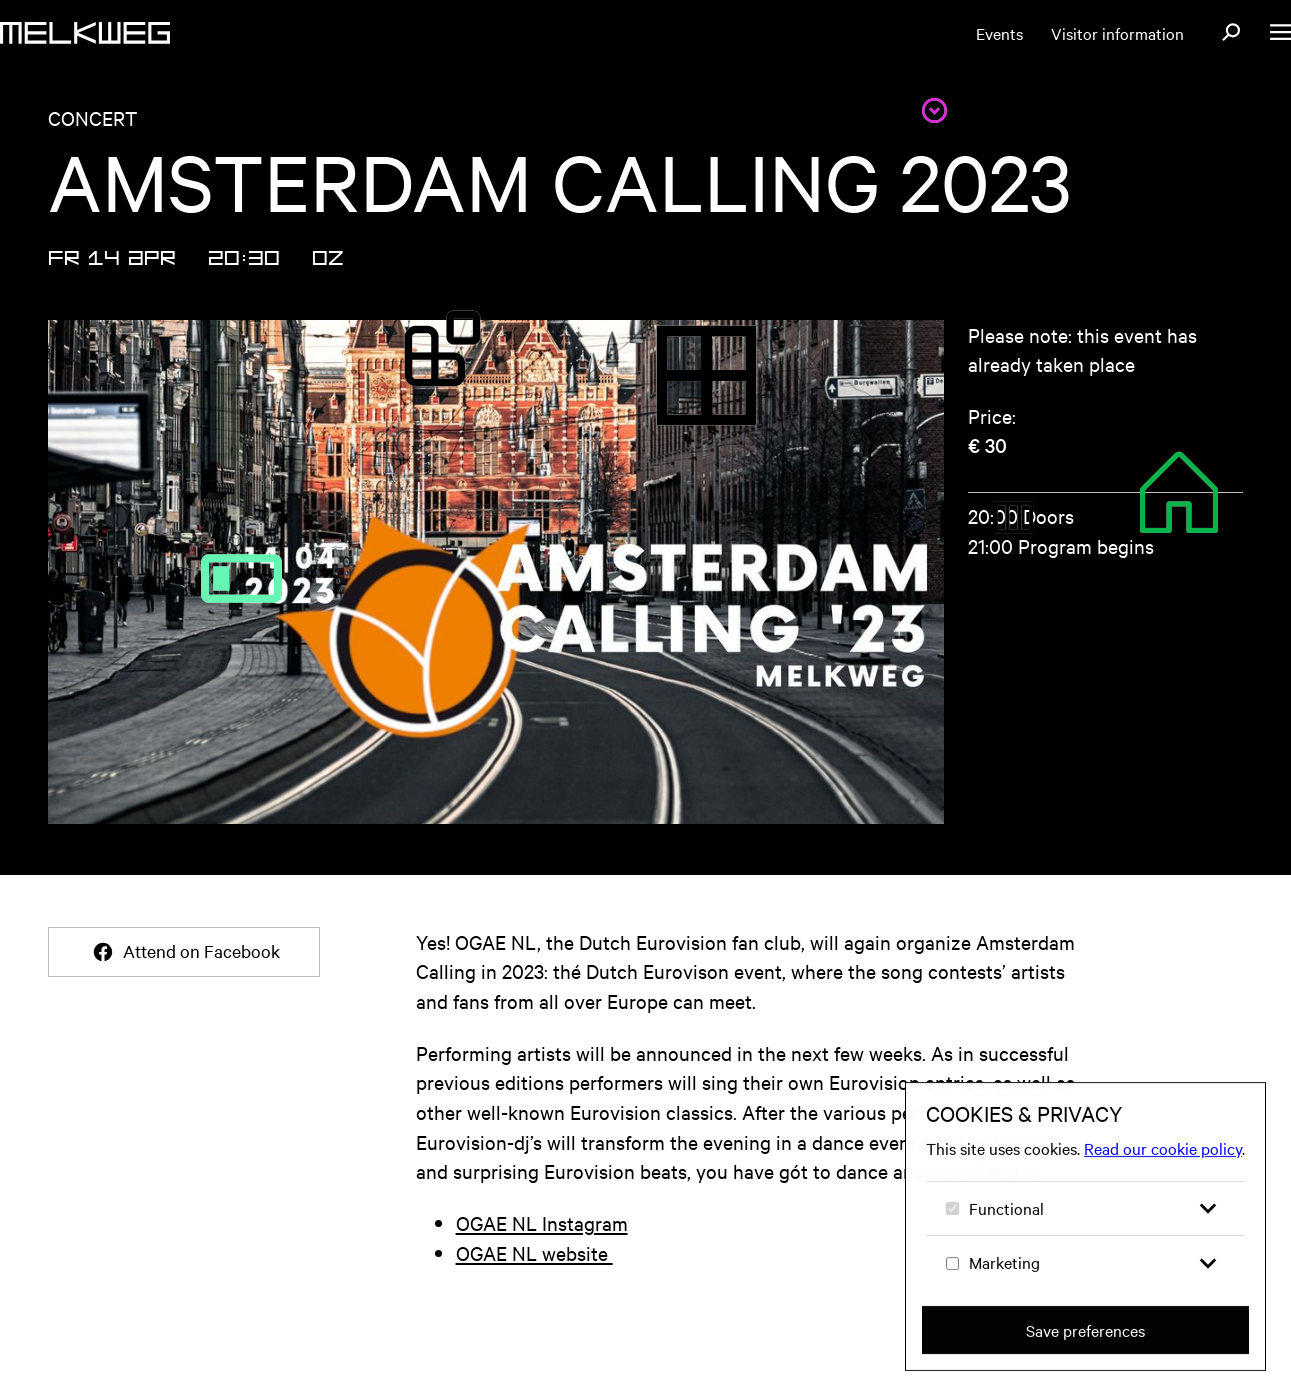  I want to click on apply borders to all sides of a cell or table, so click(706, 375).